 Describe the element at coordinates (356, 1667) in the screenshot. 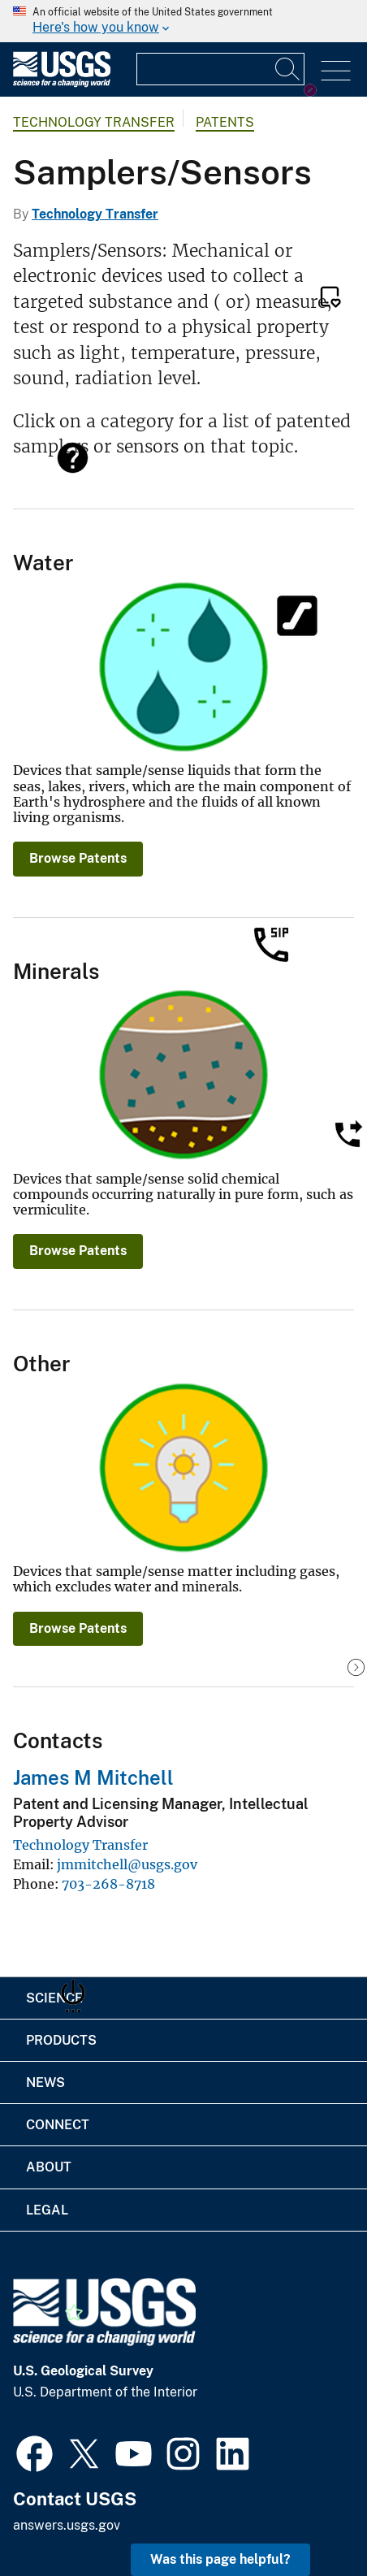

I see `go to next item or page` at that location.